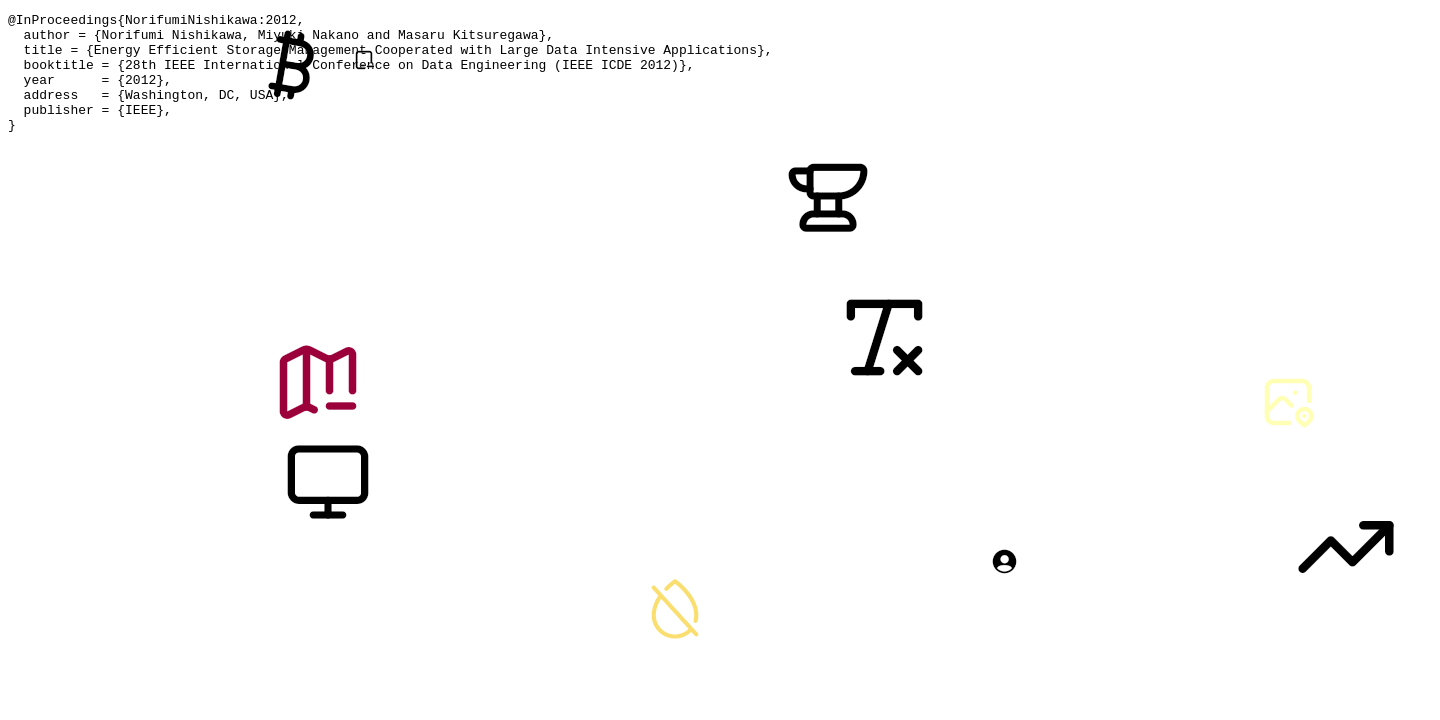 The height and width of the screenshot is (720, 1440). Describe the element at coordinates (364, 60) in the screenshot. I see `remove an iPad from connected devices` at that location.